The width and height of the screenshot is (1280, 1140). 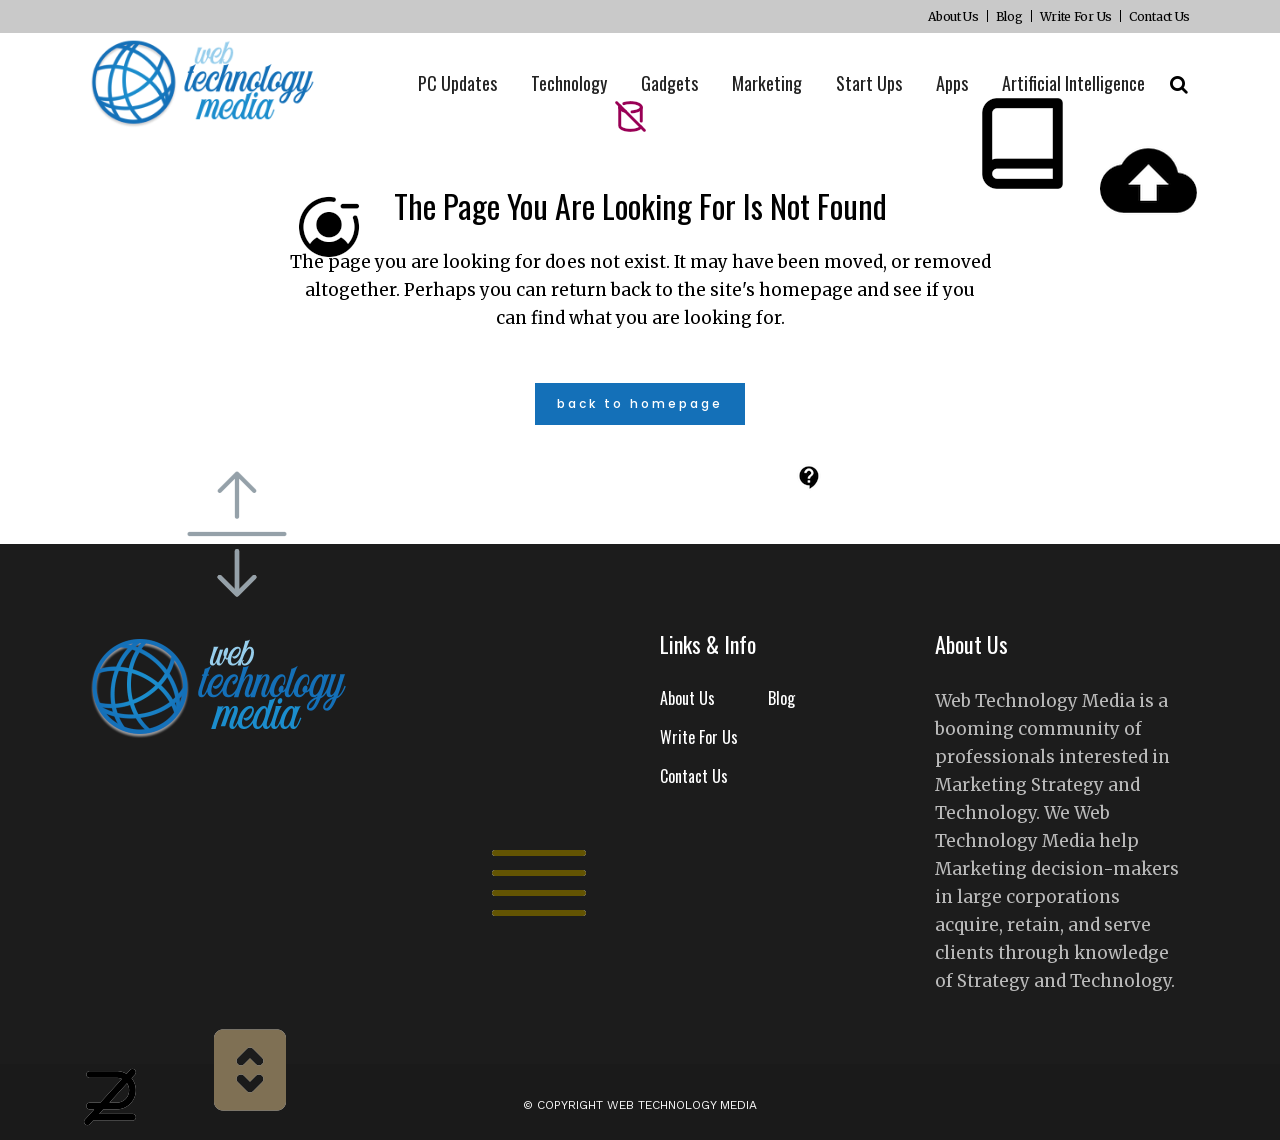 What do you see at coordinates (237, 534) in the screenshot?
I see `expand content vertically` at bounding box center [237, 534].